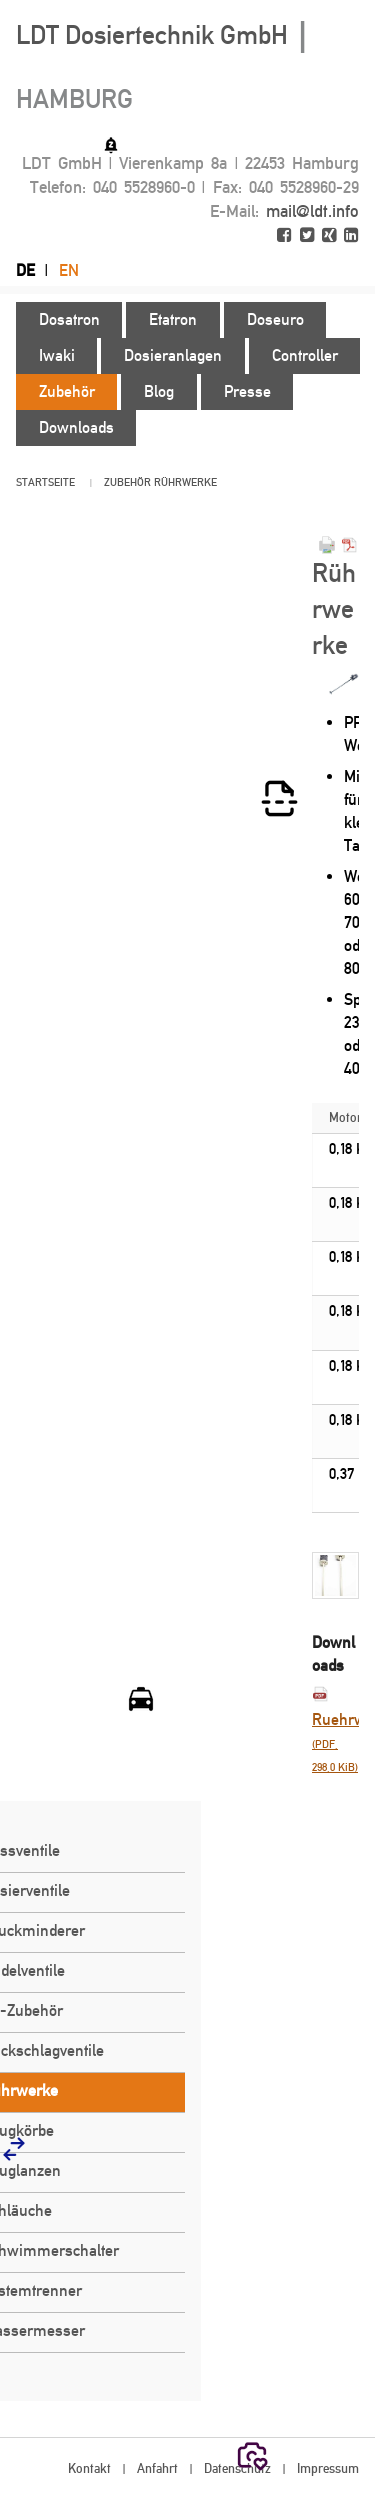 This screenshot has height=2499, width=375. I want to click on request a taxi or rideshare, so click(141, 1699).